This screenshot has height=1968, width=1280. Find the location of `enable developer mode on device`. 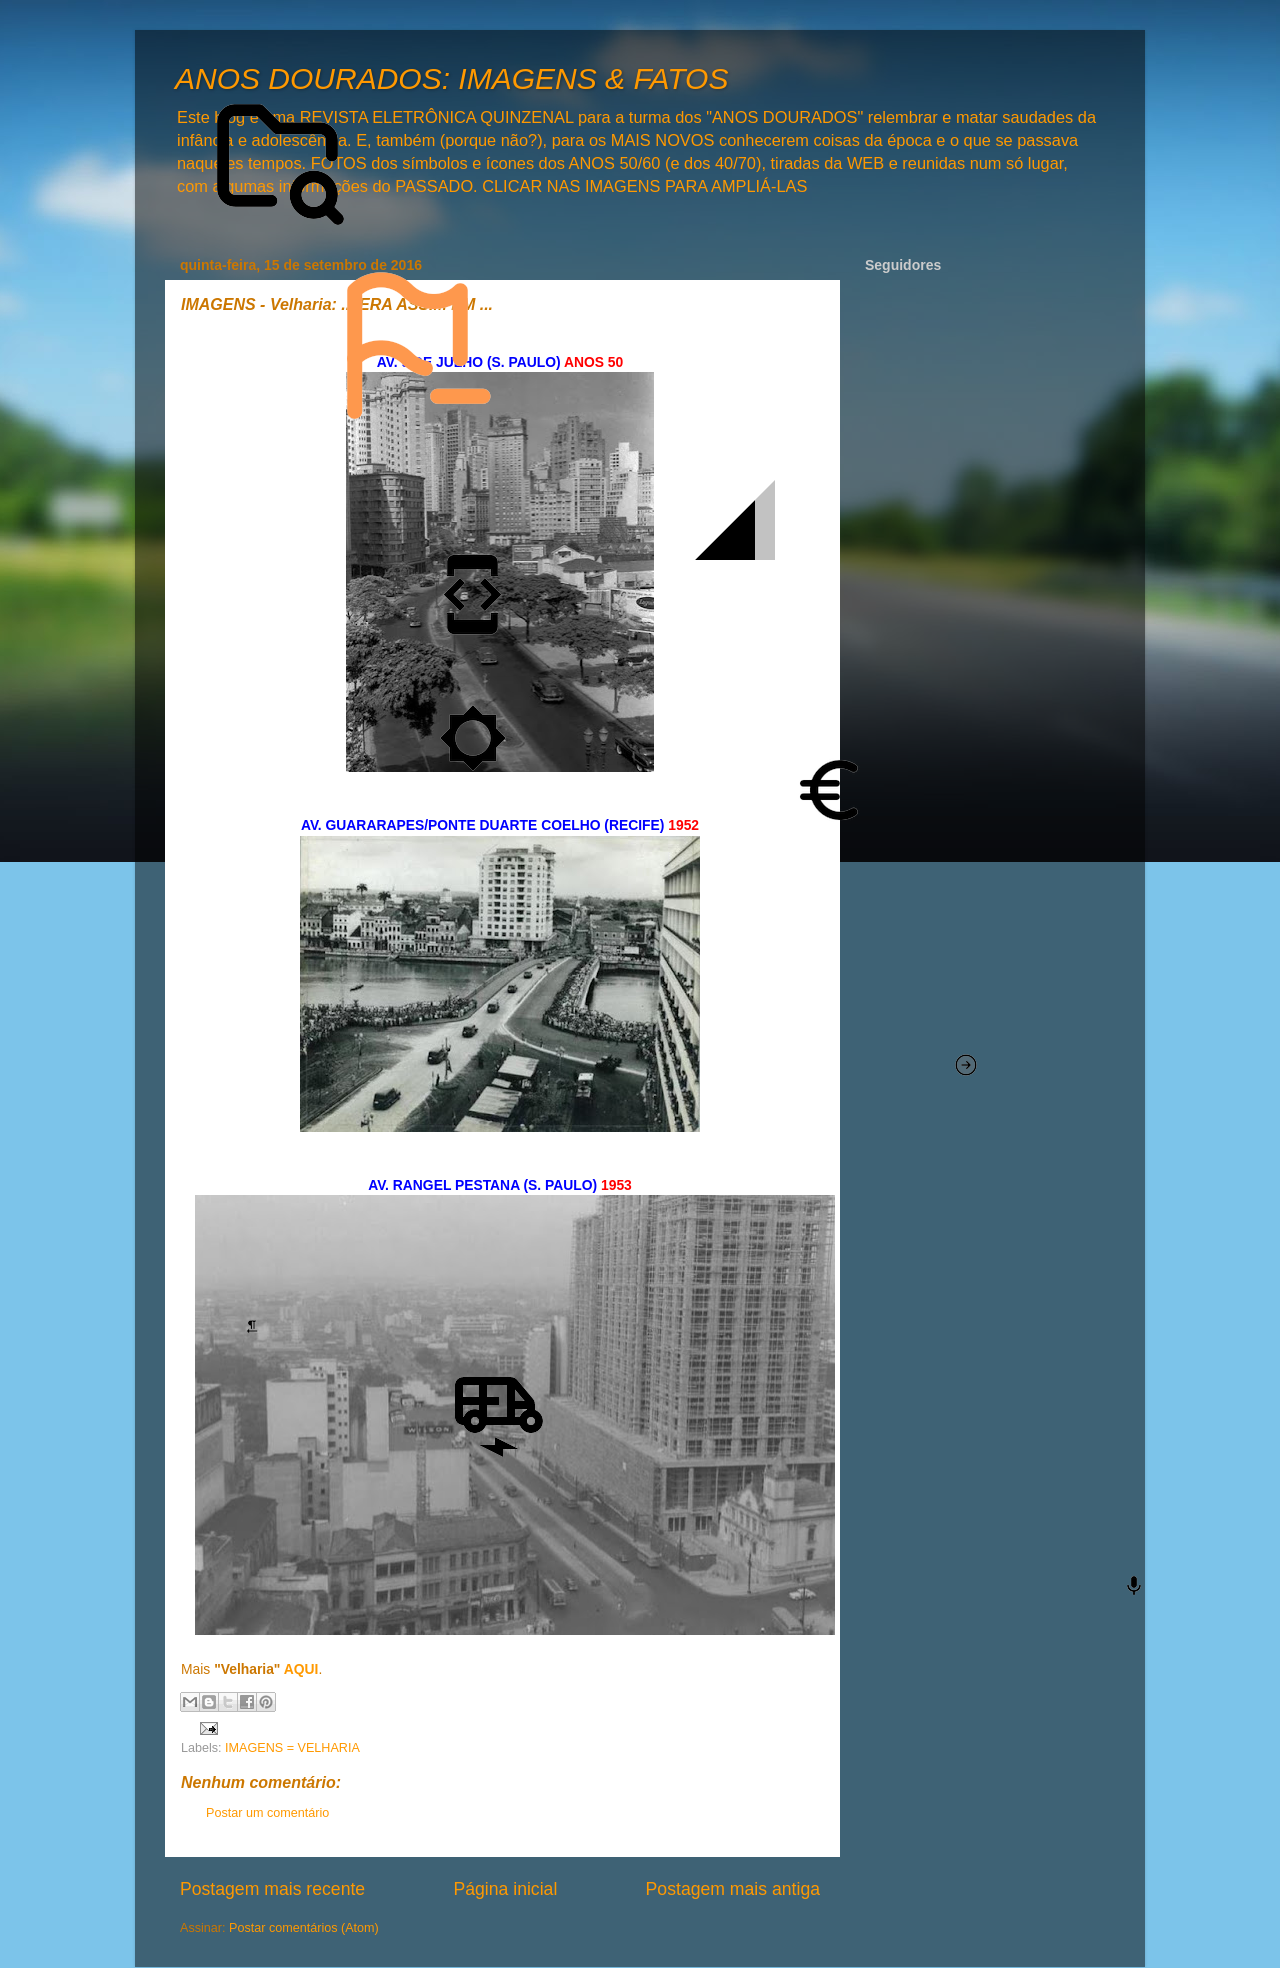

enable developer mode on device is located at coordinates (472, 594).